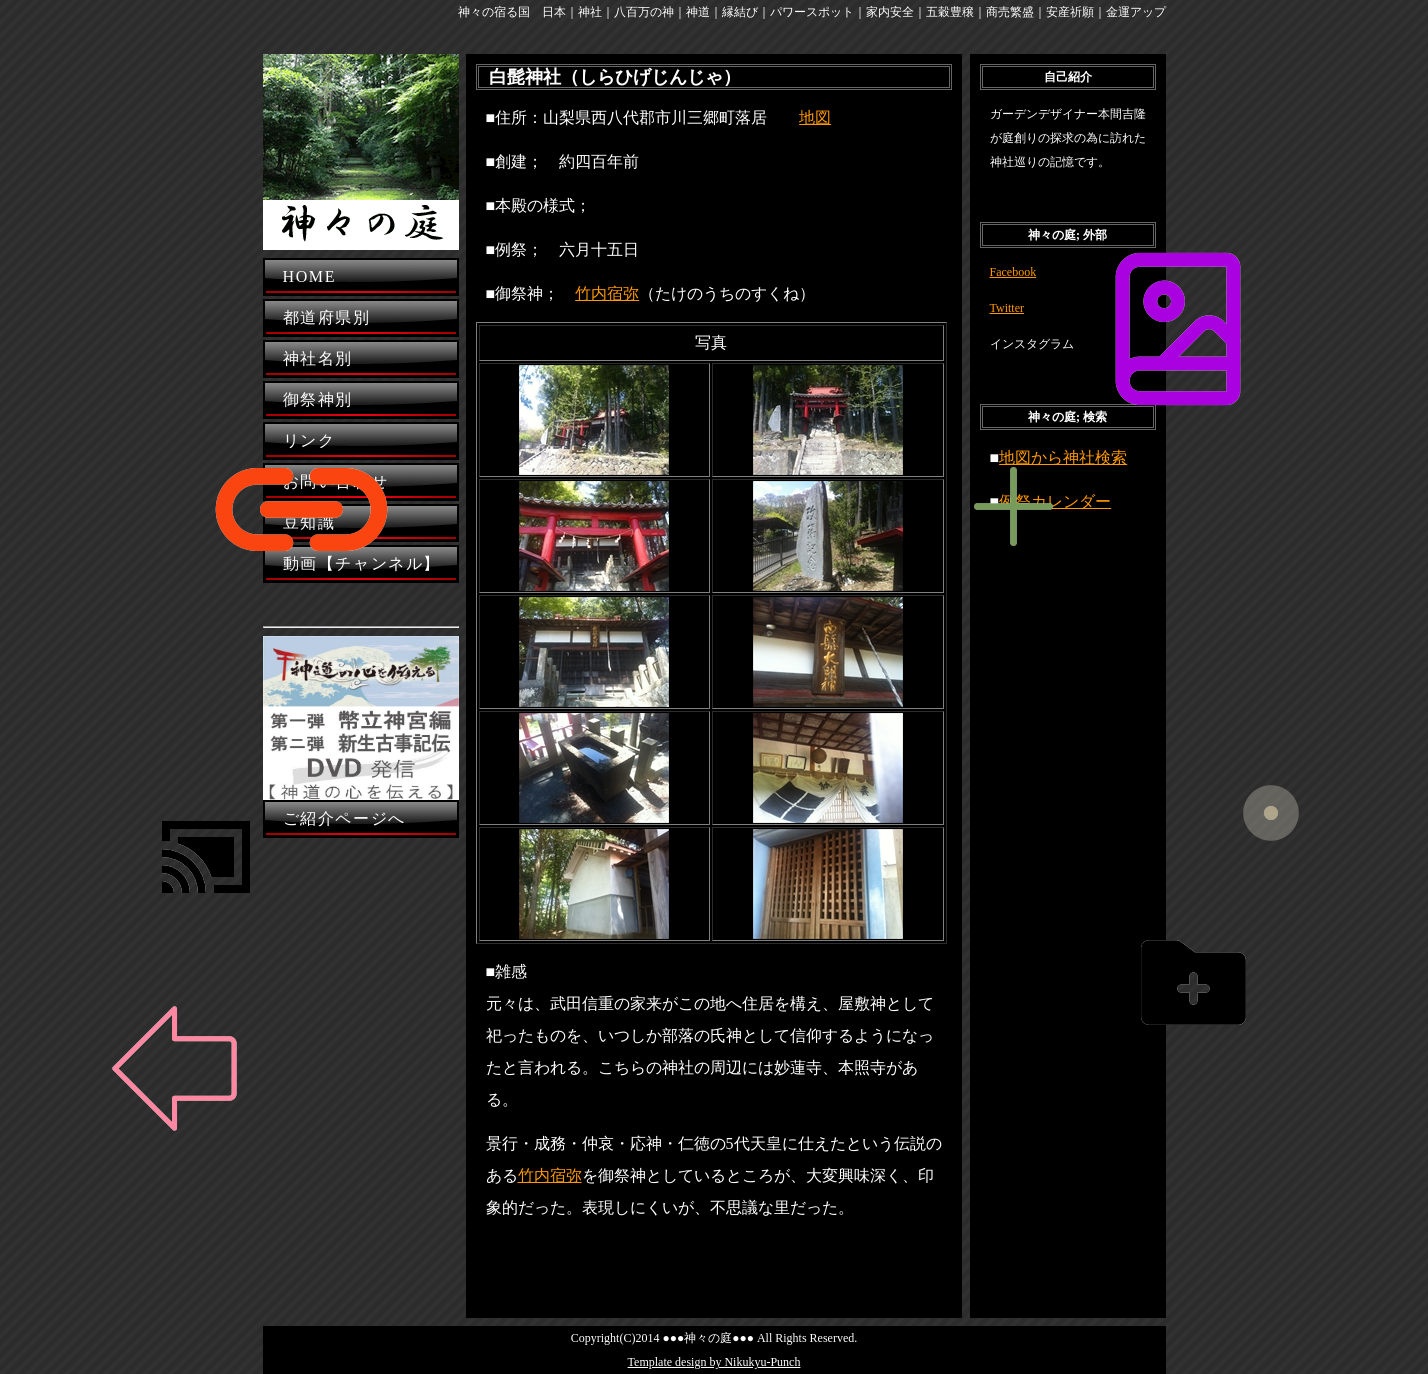  What do you see at coordinates (1193, 980) in the screenshot?
I see `create a new folder` at bounding box center [1193, 980].